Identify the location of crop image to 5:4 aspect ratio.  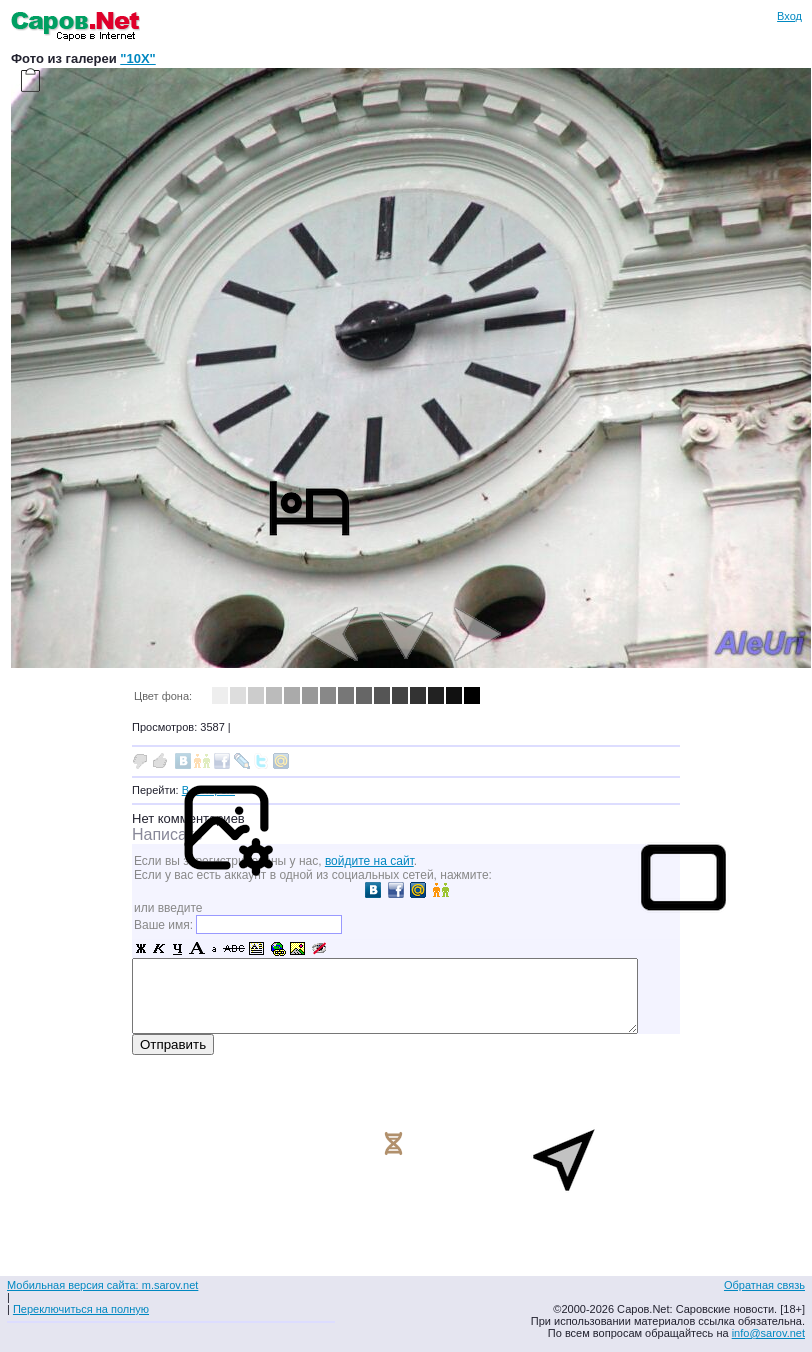
(683, 877).